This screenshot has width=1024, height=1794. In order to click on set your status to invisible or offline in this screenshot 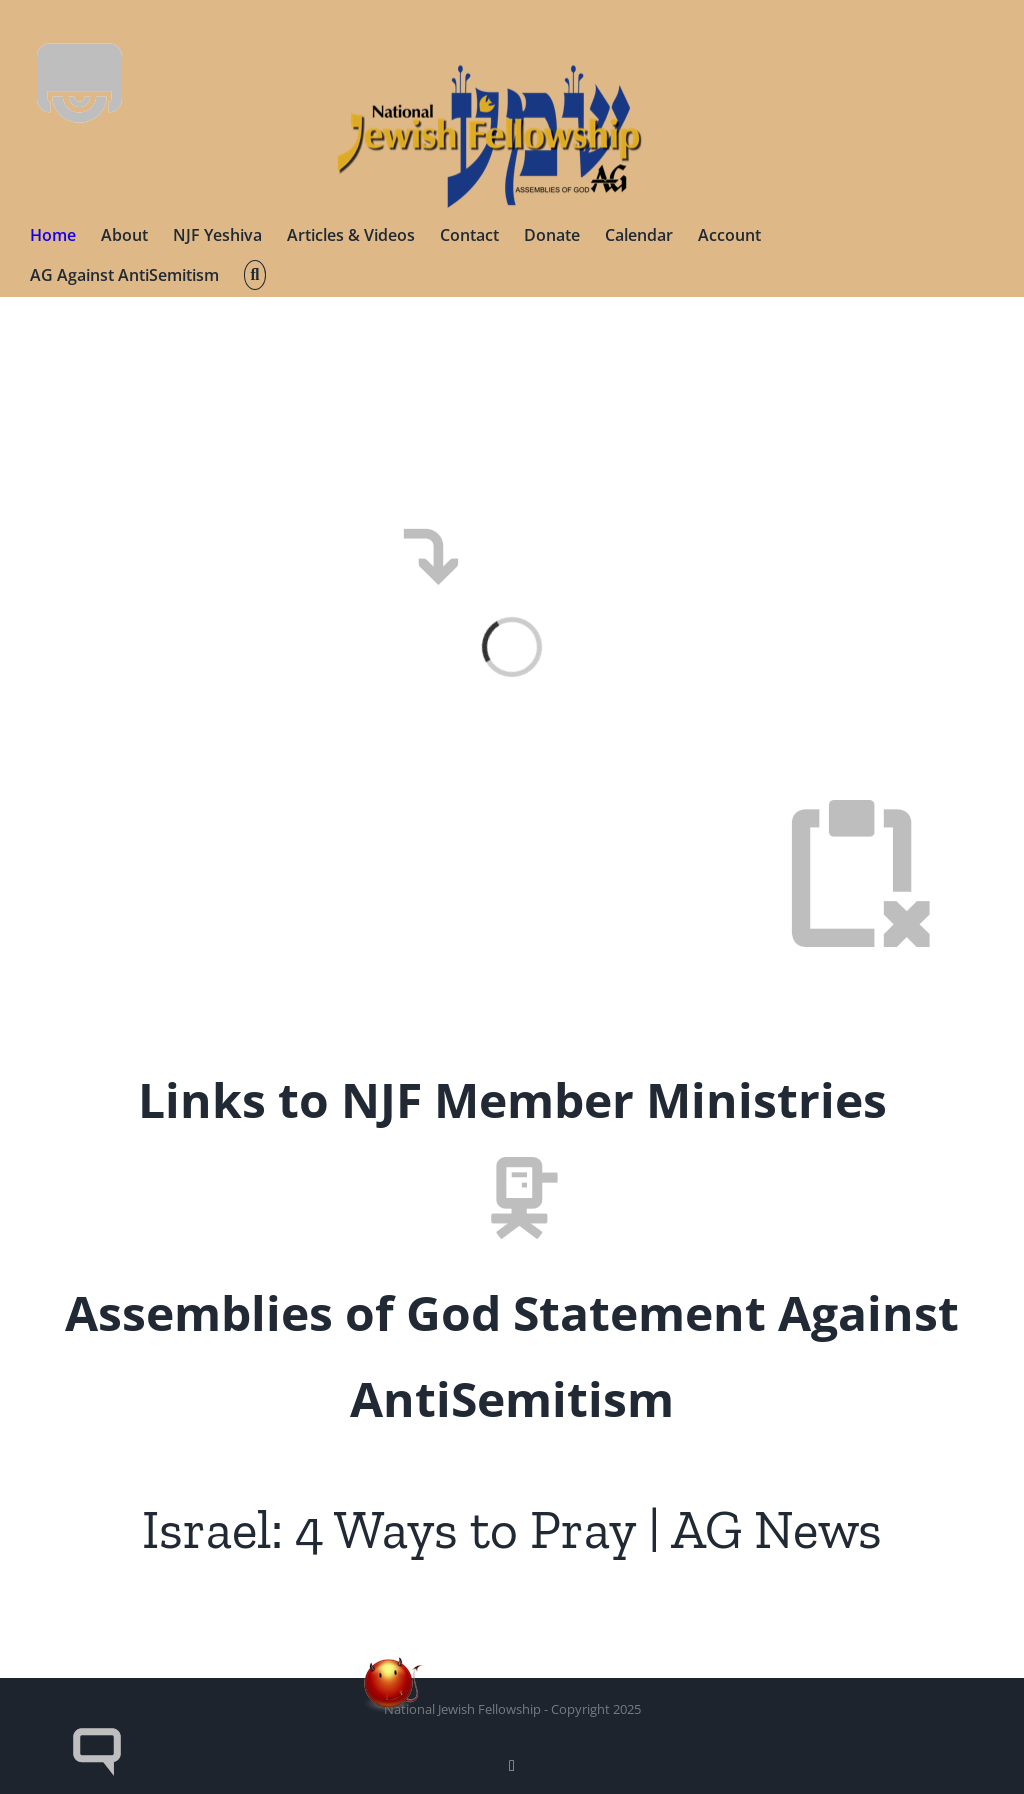, I will do `click(97, 1752)`.